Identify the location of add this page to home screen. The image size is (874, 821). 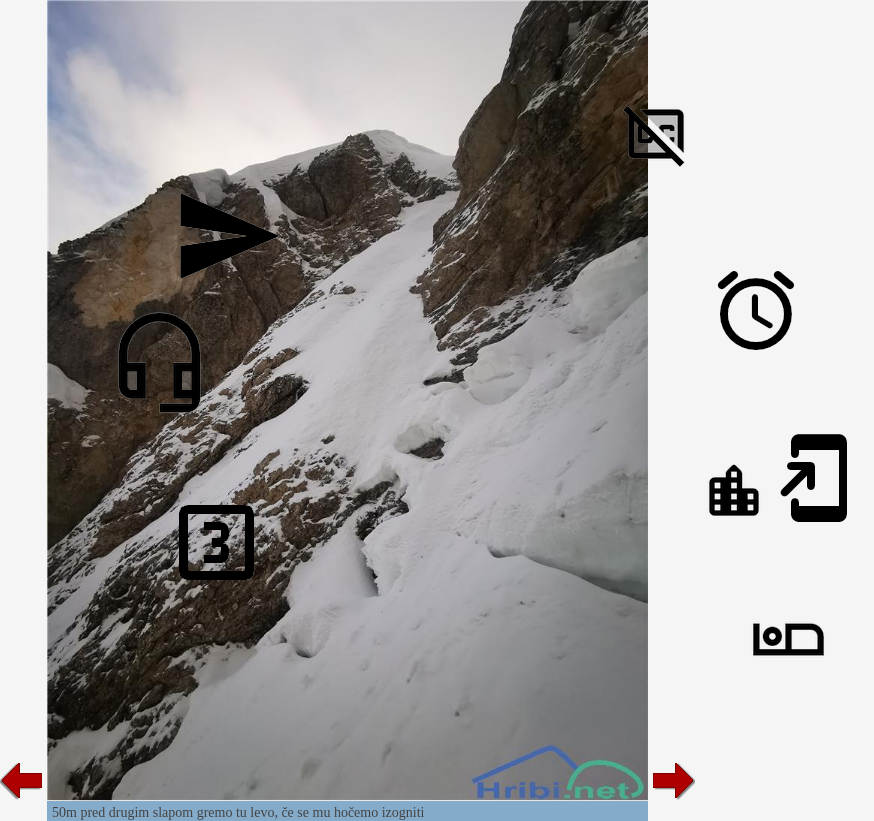
(815, 478).